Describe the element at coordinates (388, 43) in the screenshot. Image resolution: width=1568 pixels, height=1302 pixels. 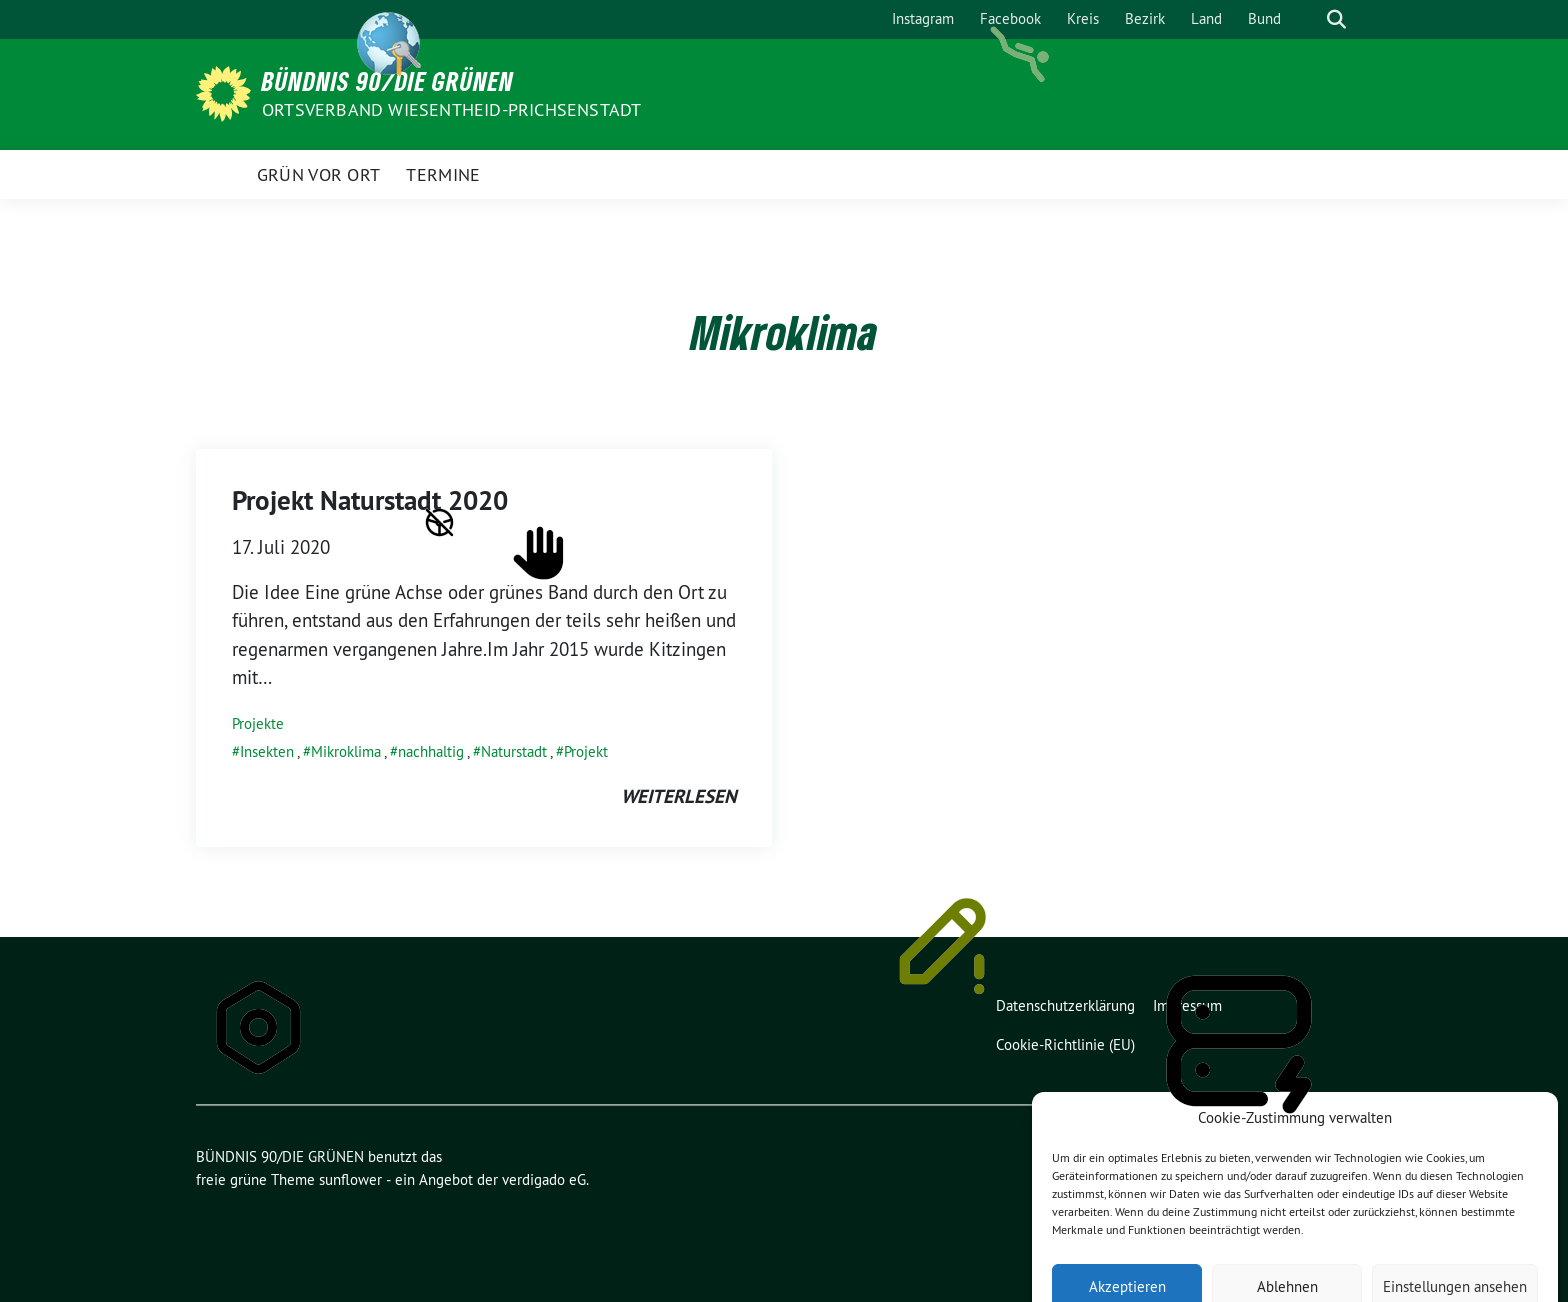
I see `access global security or authentication settings` at that location.